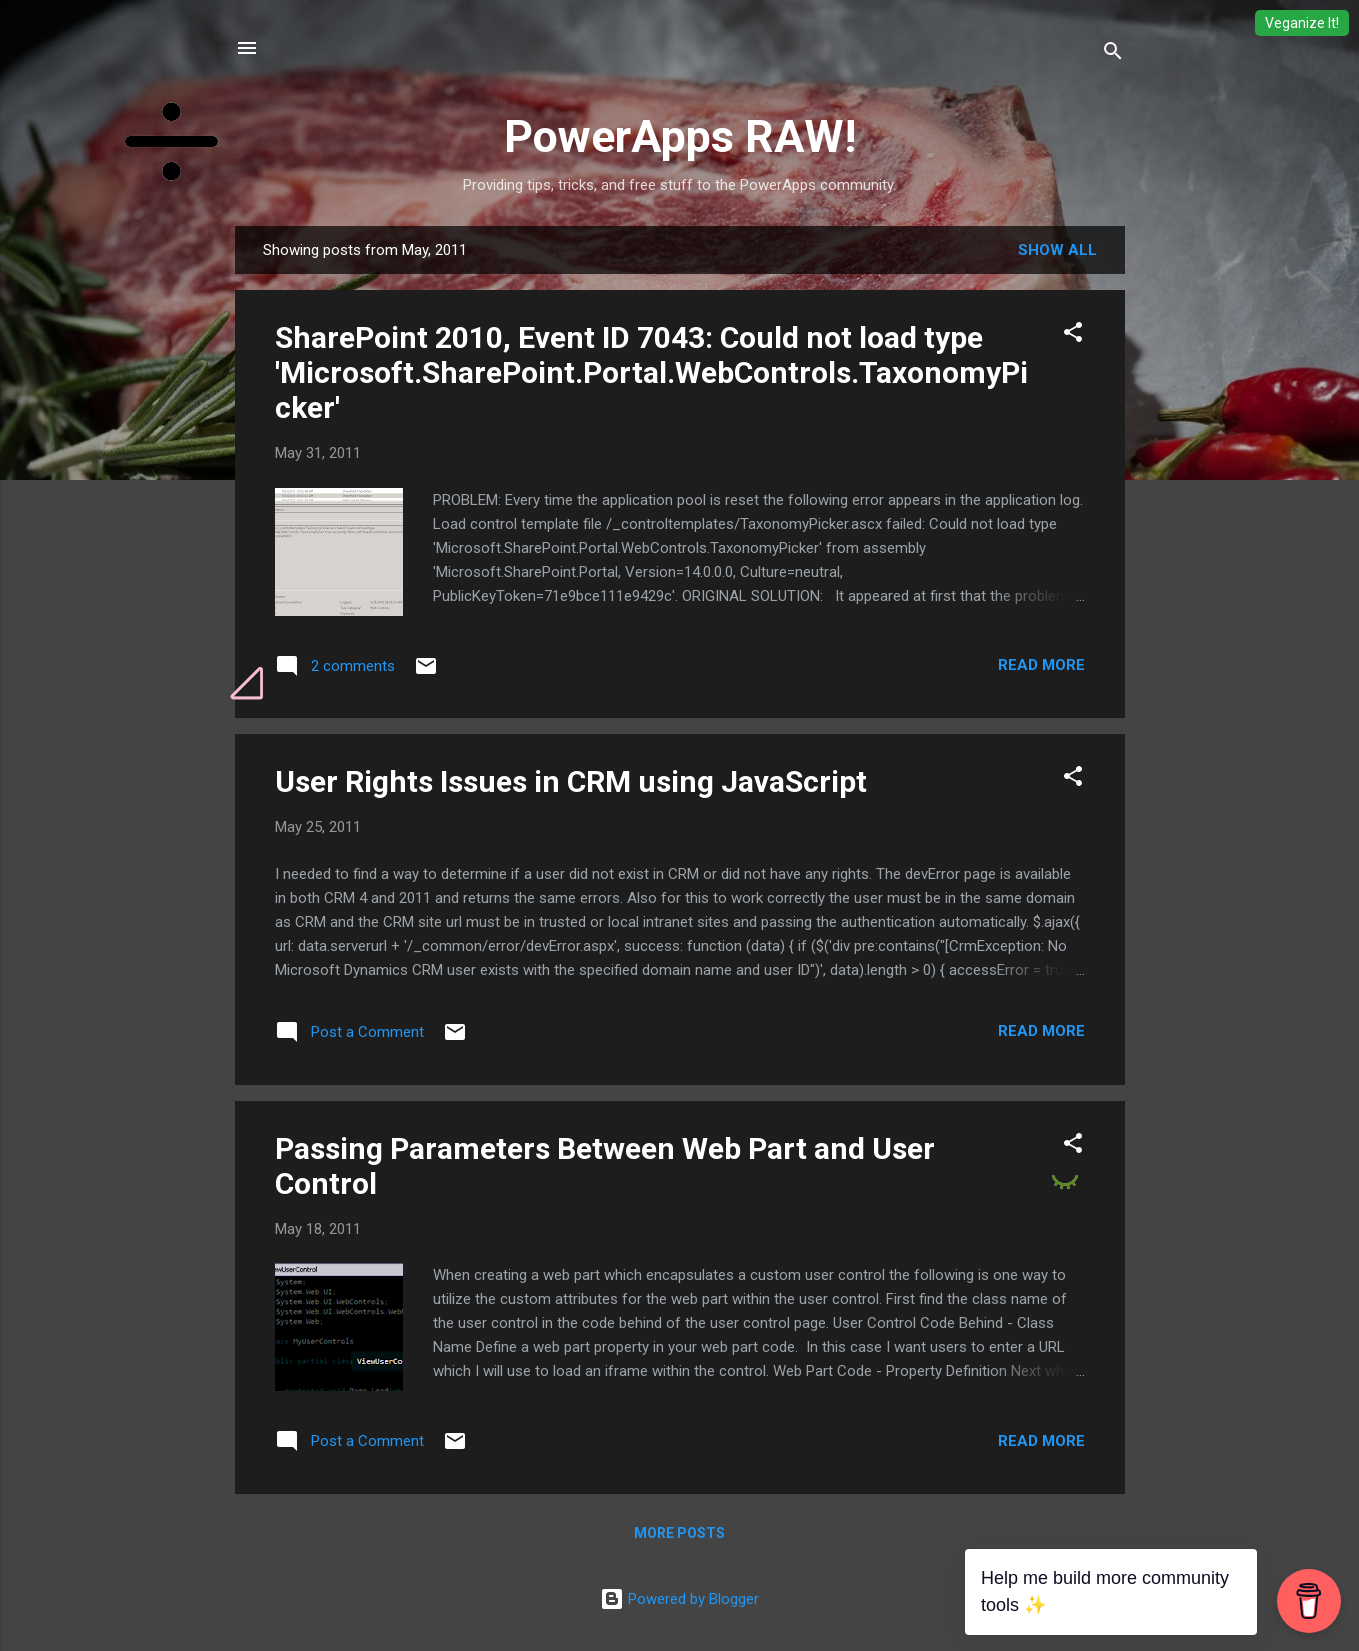 The width and height of the screenshot is (1359, 1651). What do you see at coordinates (171, 141) in the screenshot?
I see `perform division calculation` at bounding box center [171, 141].